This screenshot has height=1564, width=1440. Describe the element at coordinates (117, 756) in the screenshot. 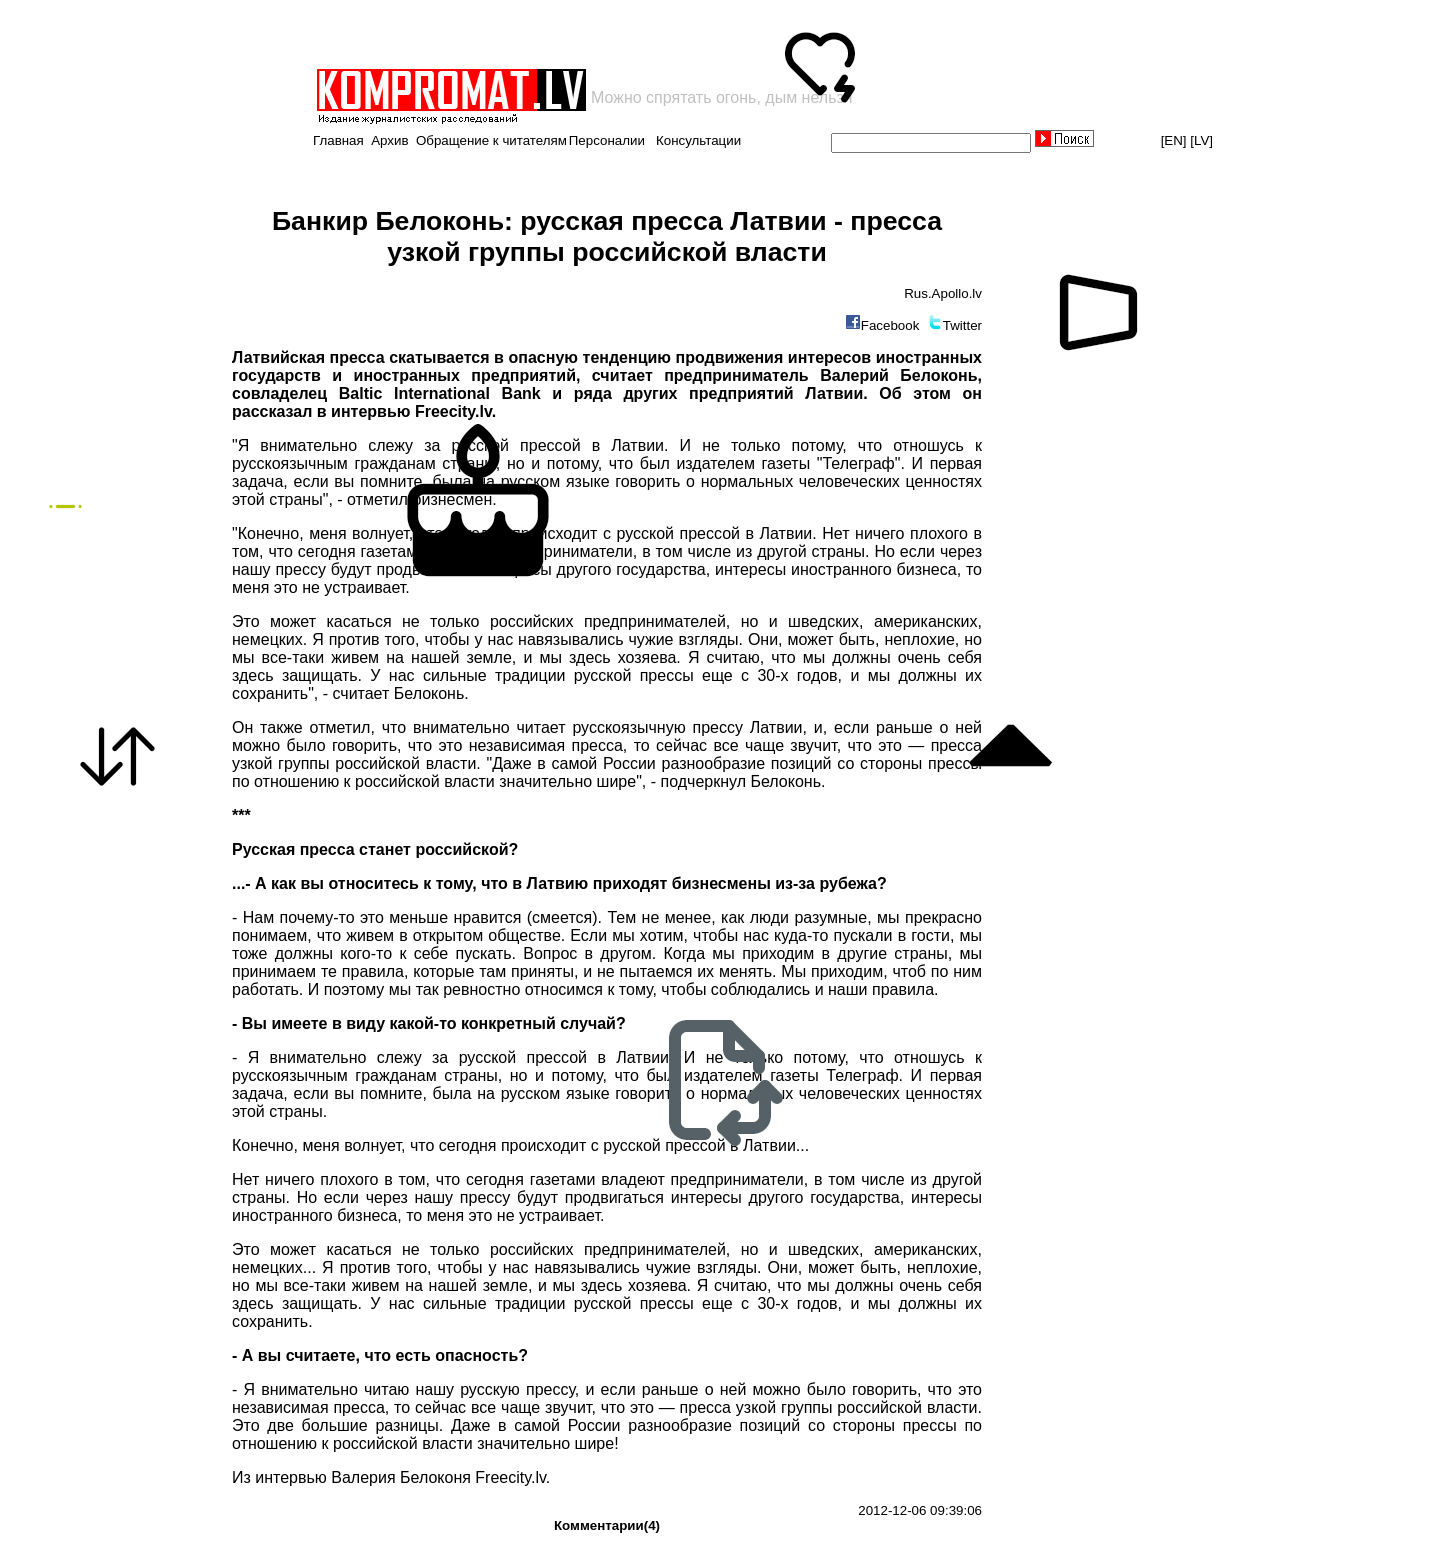

I see `swap or reorder items vertically` at that location.